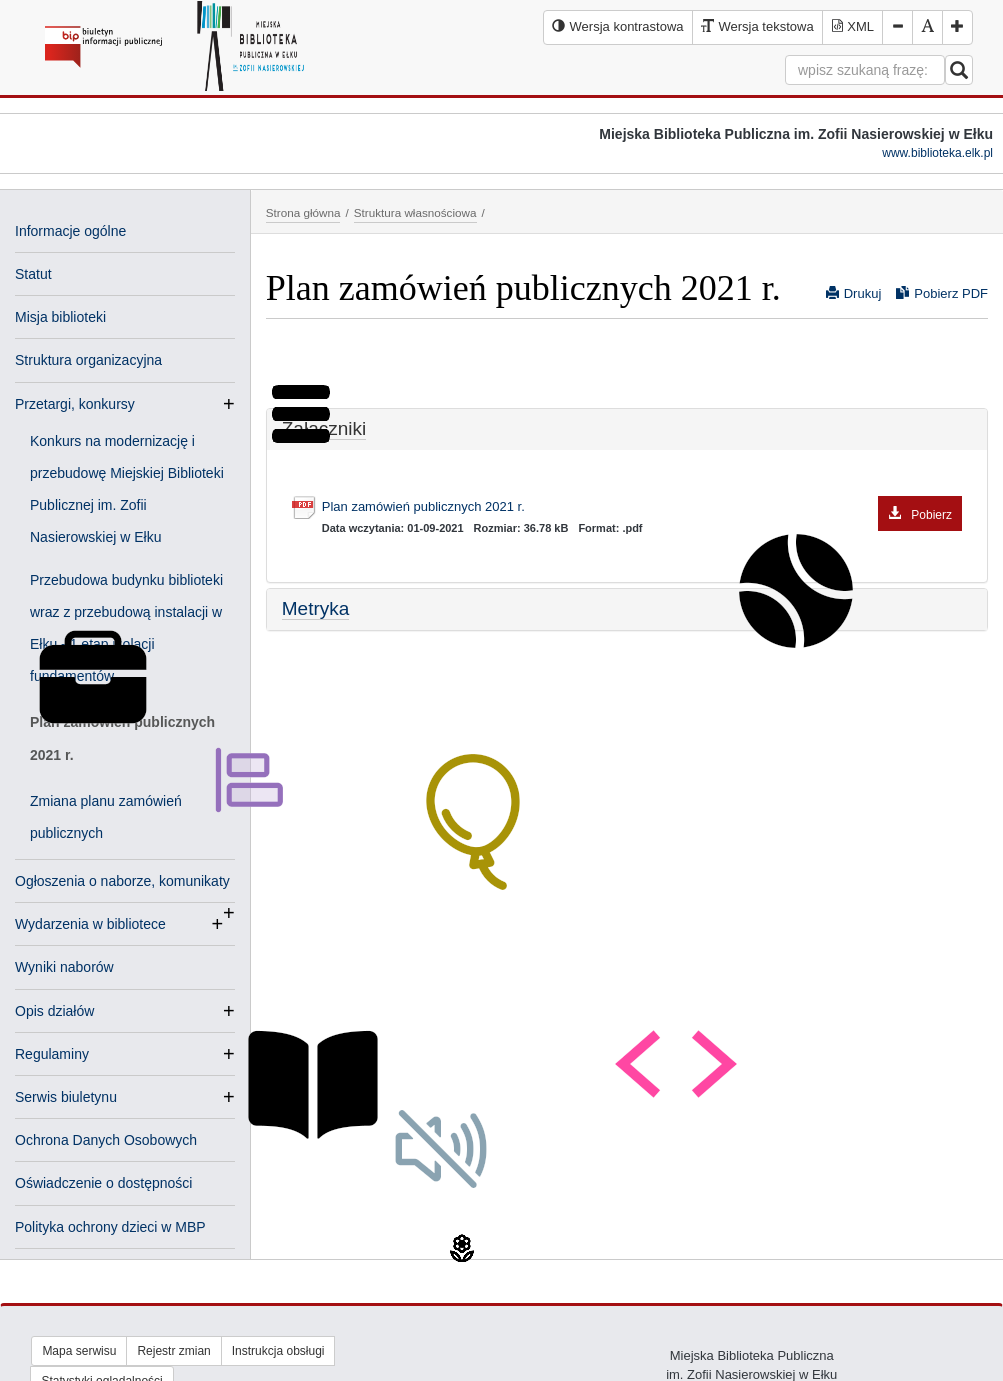 Image resolution: width=1003 pixels, height=1381 pixels. What do you see at coordinates (796, 591) in the screenshot?
I see `access tennis or sports-related features` at bounding box center [796, 591].